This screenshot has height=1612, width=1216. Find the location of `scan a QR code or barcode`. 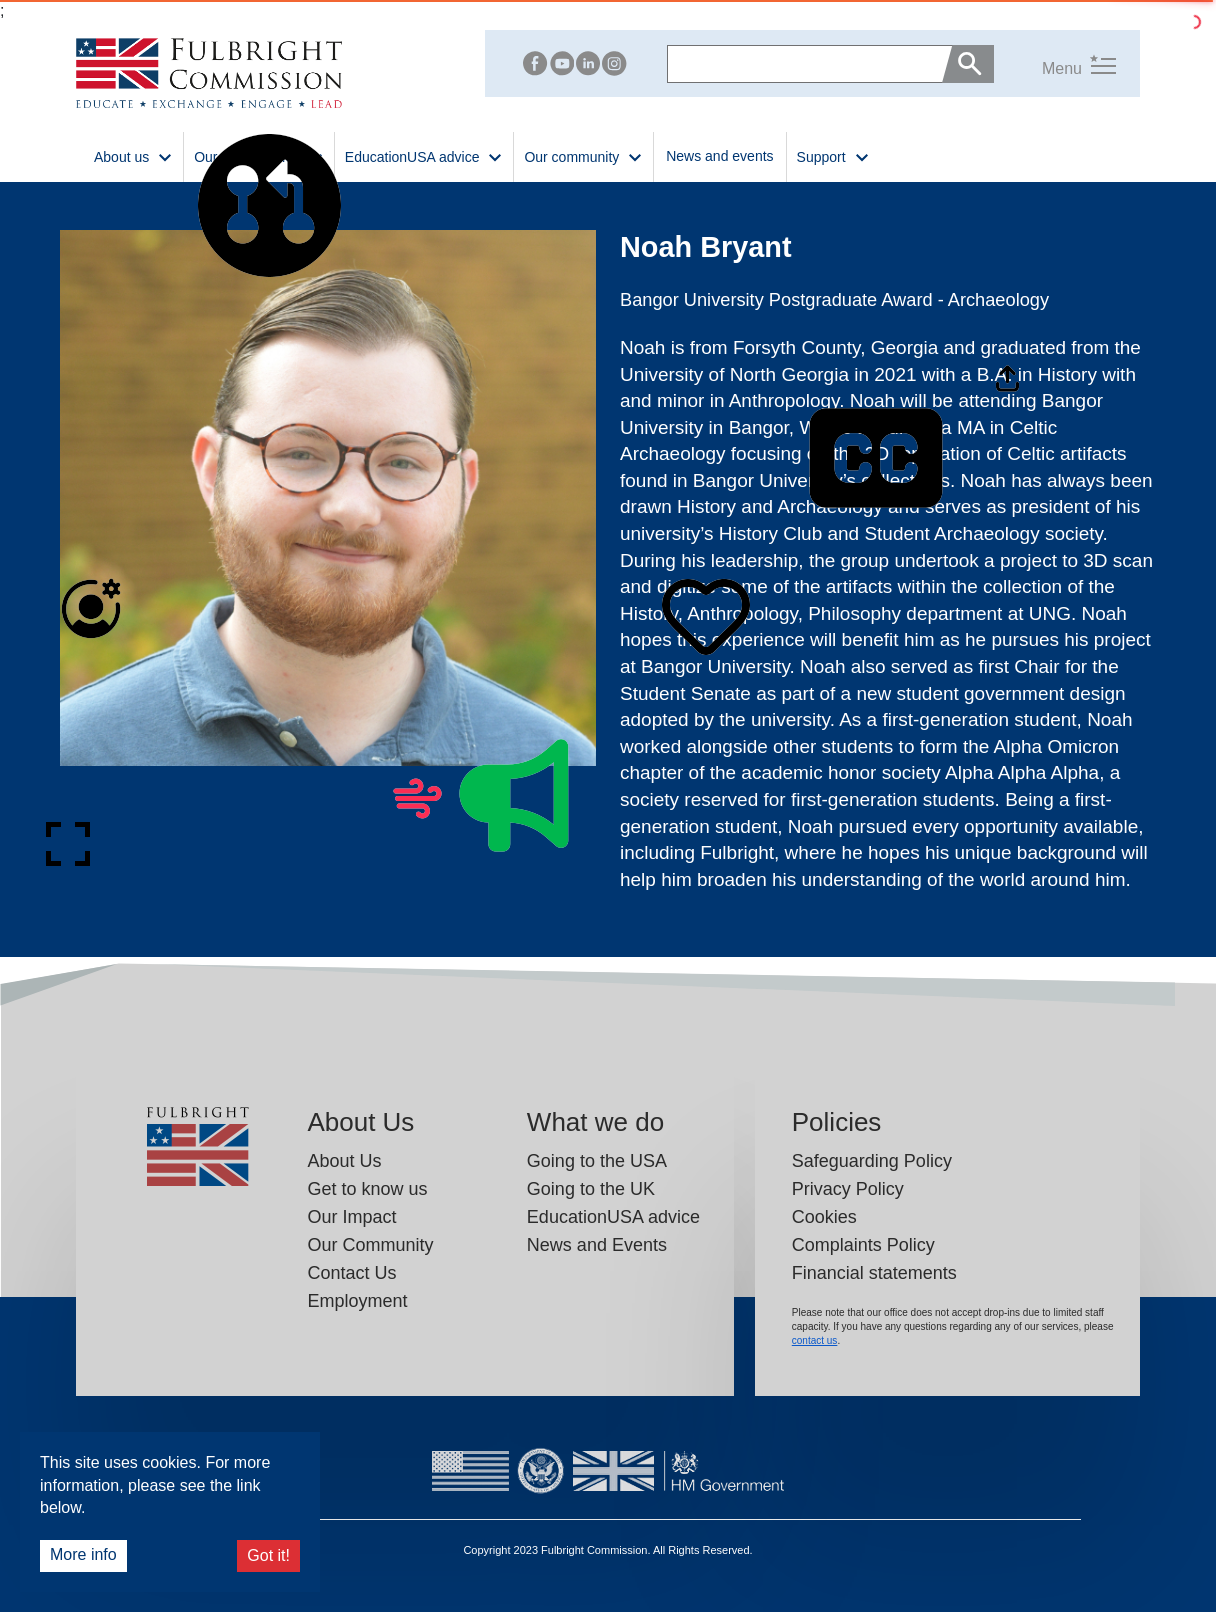

scan a QR code or barcode is located at coordinates (68, 844).